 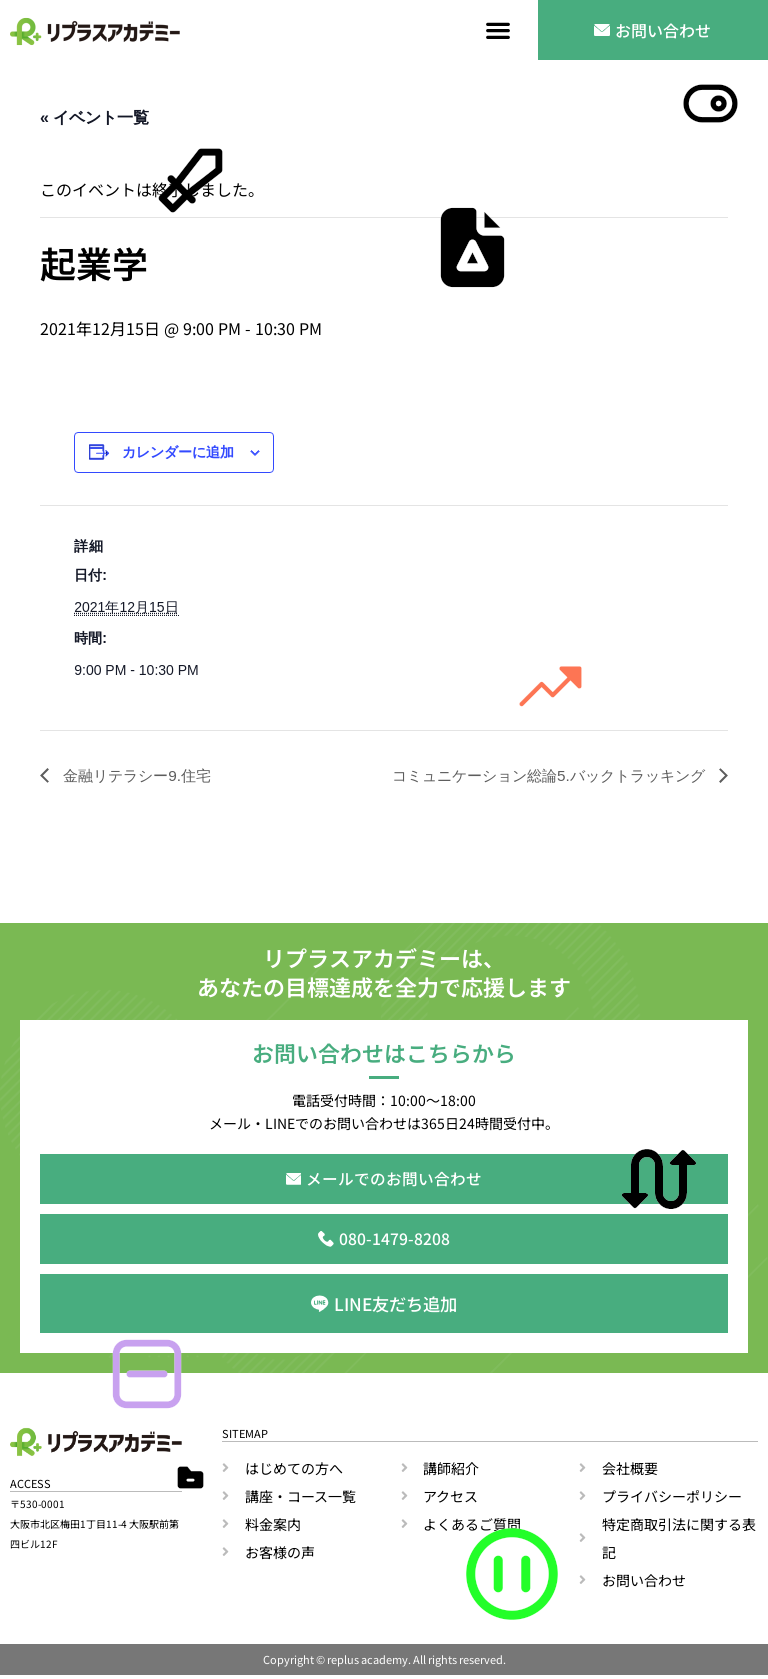 What do you see at coordinates (512, 1574) in the screenshot?
I see `pause media playback` at bounding box center [512, 1574].